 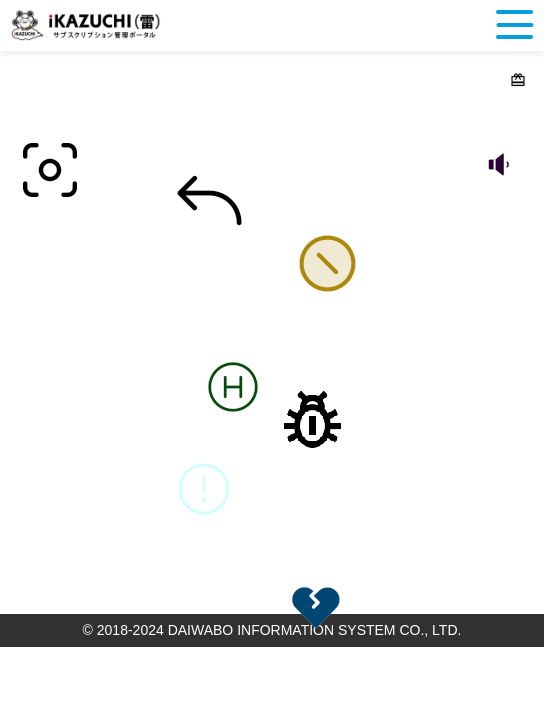 I want to click on activate camera focus or autofocus, so click(x=50, y=170).